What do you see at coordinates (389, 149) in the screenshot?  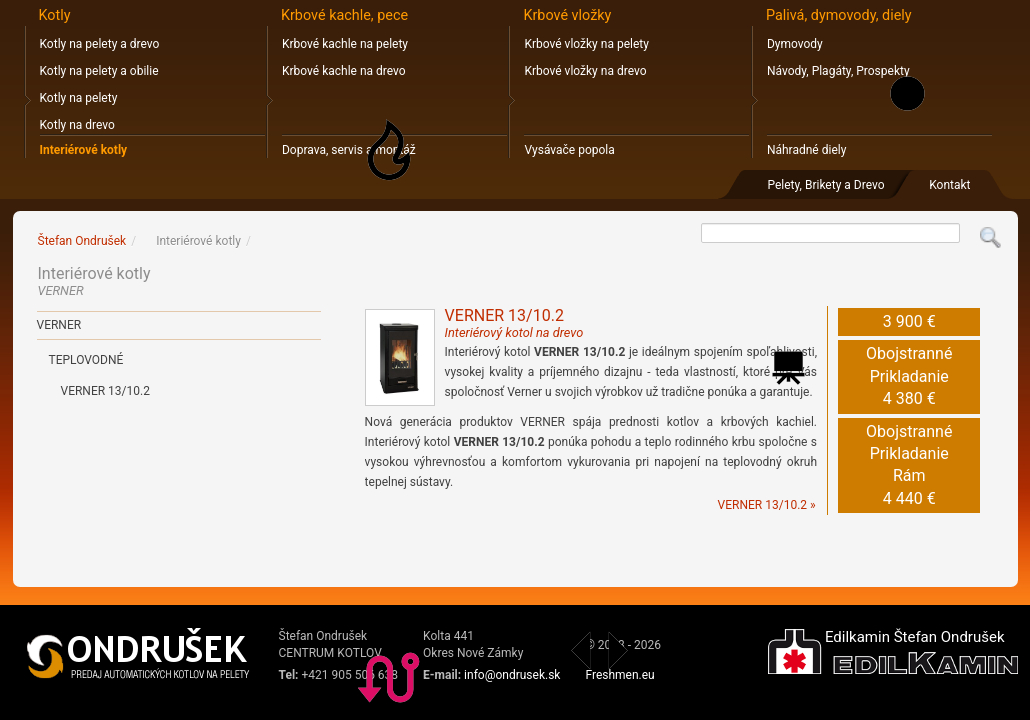 I see `view trending or hot content` at bounding box center [389, 149].